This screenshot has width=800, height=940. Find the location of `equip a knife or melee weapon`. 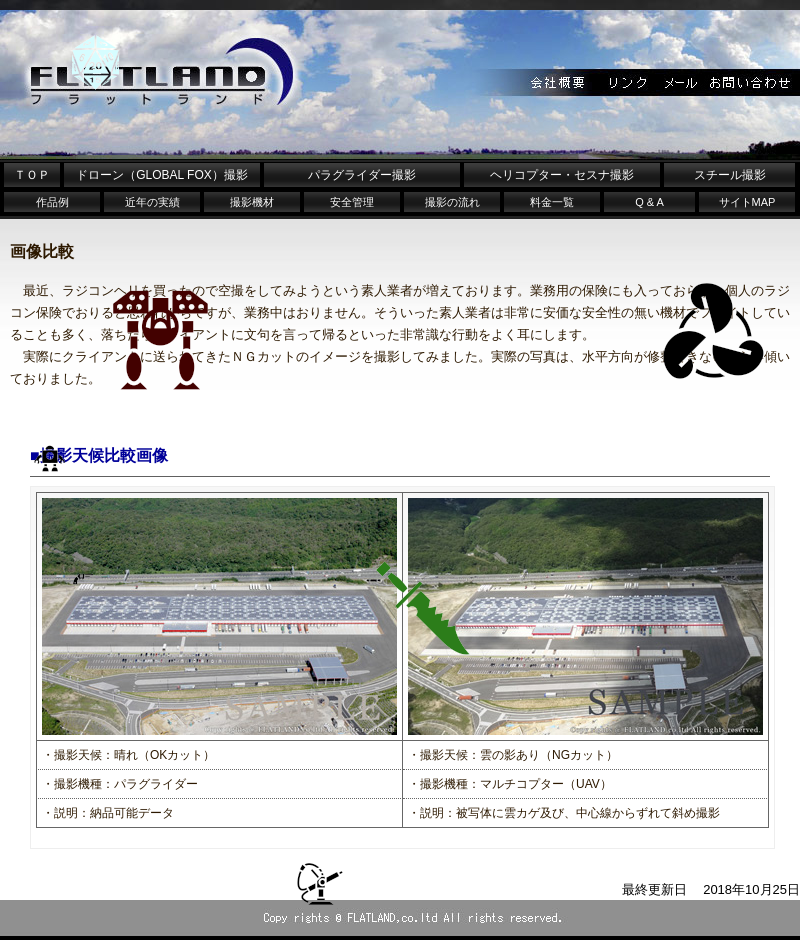

equip a knife or melee weapon is located at coordinates (423, 608).